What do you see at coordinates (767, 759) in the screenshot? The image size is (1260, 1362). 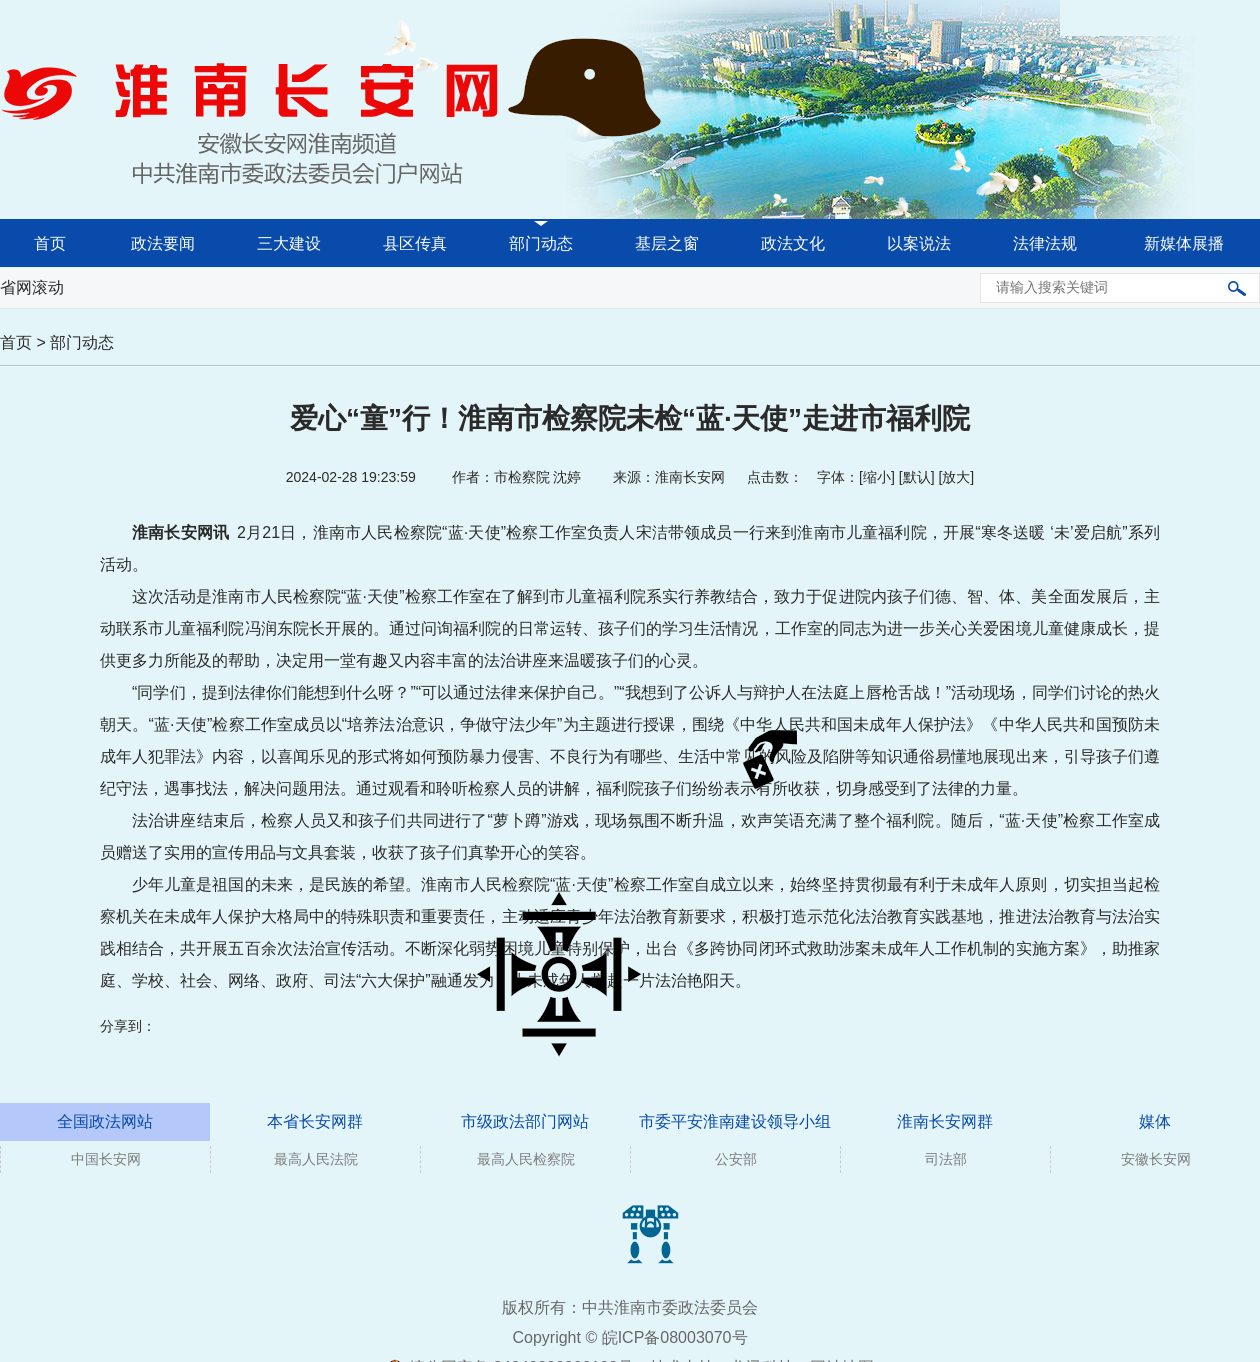 I see `discard a card from your hand` at bounding box center [767, 759].